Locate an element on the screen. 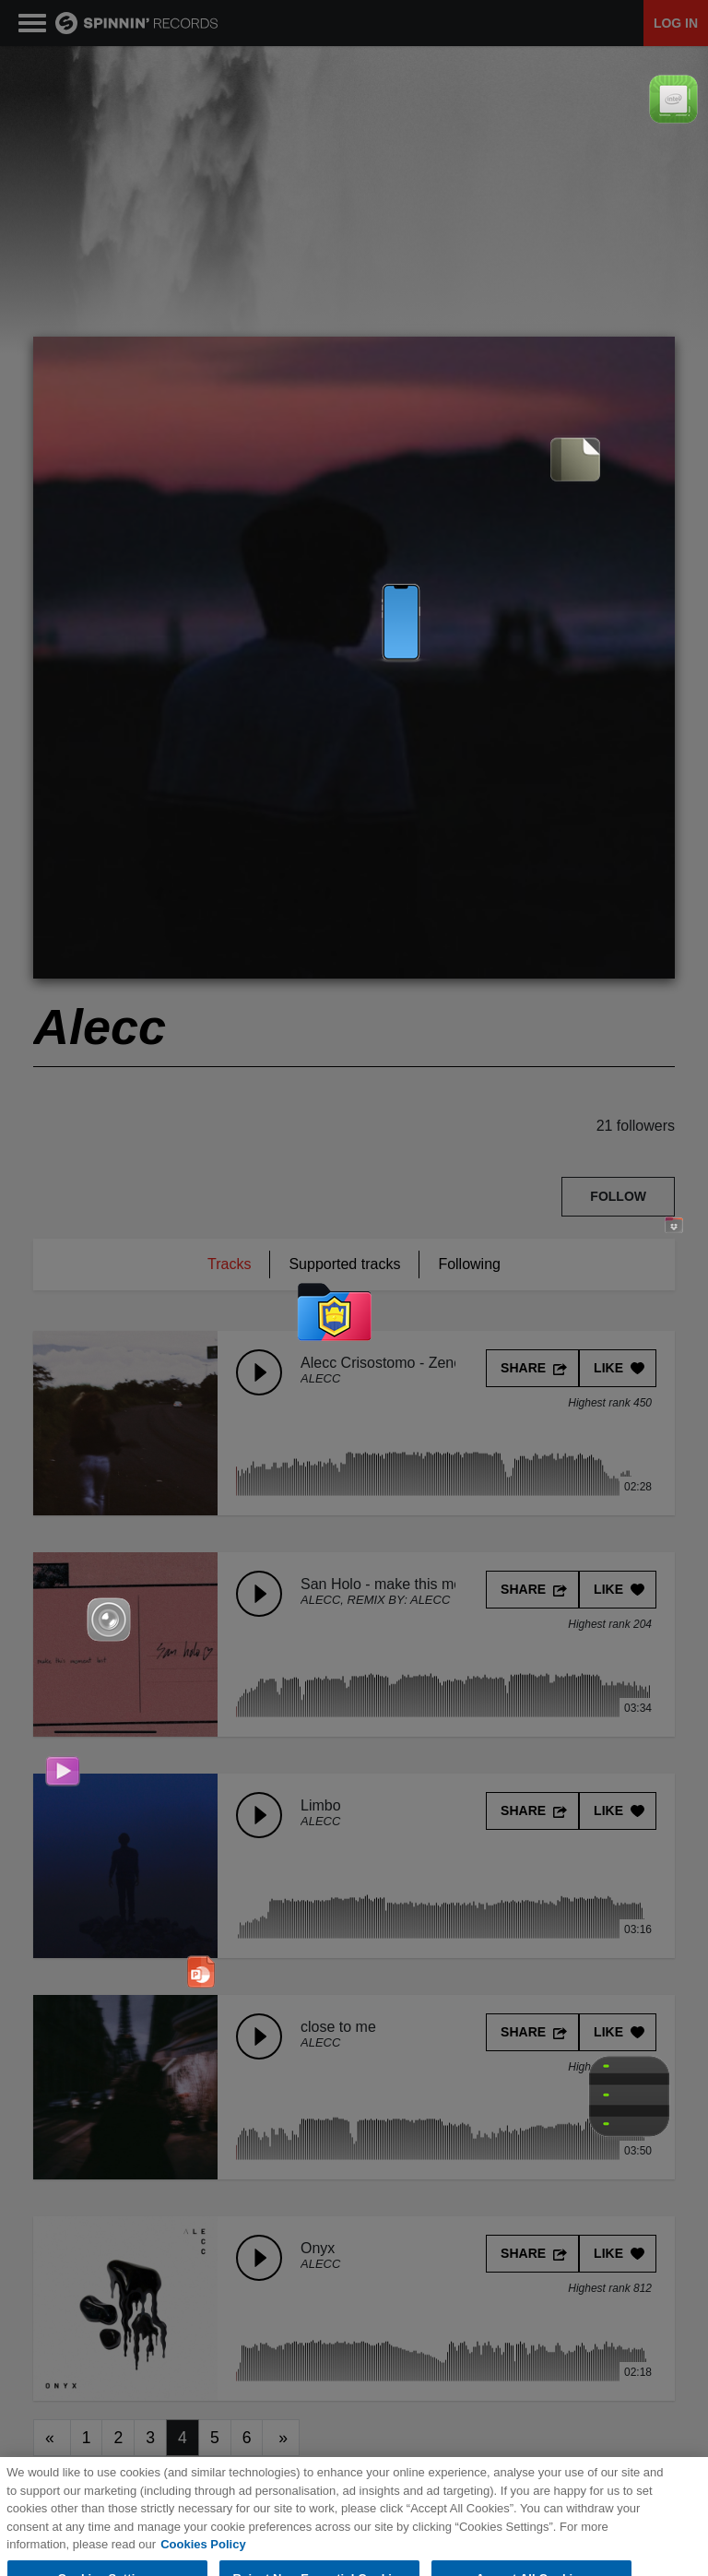  a microsoft powerpoint file is located at coordinates (201, 1972).